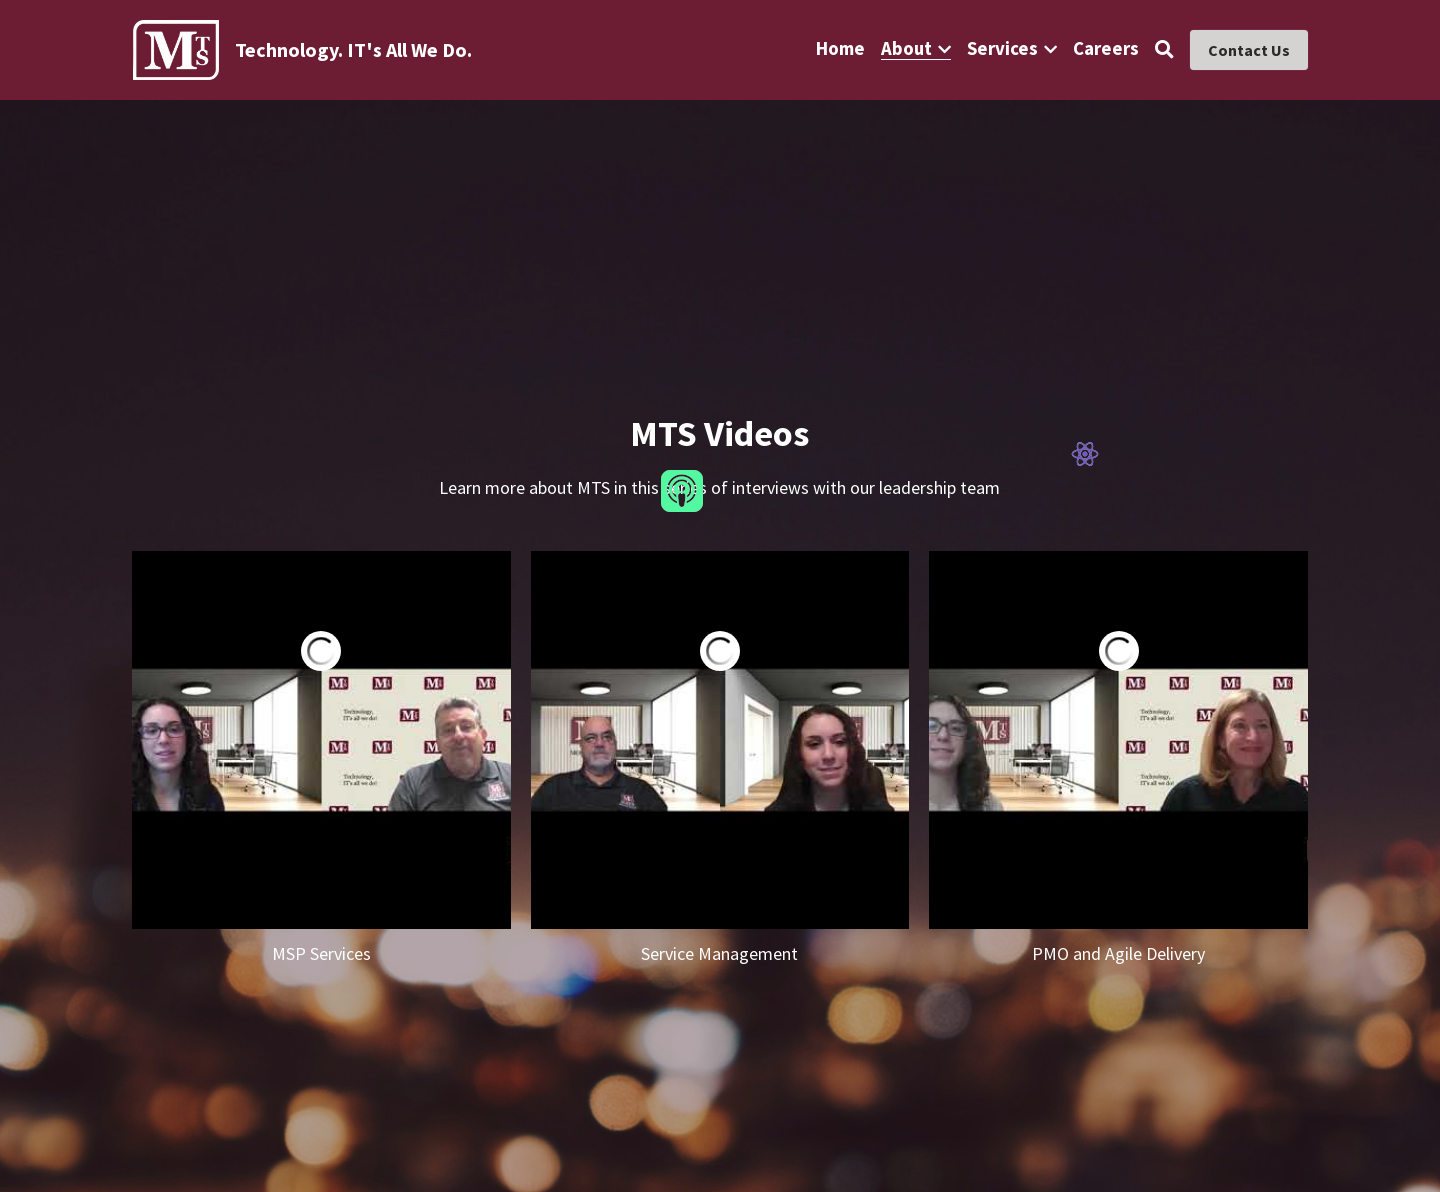  What do you see at coordinates (682, 491) in the screenshot?
I see `open apple podcasts app` at bounding box center [682, 491].